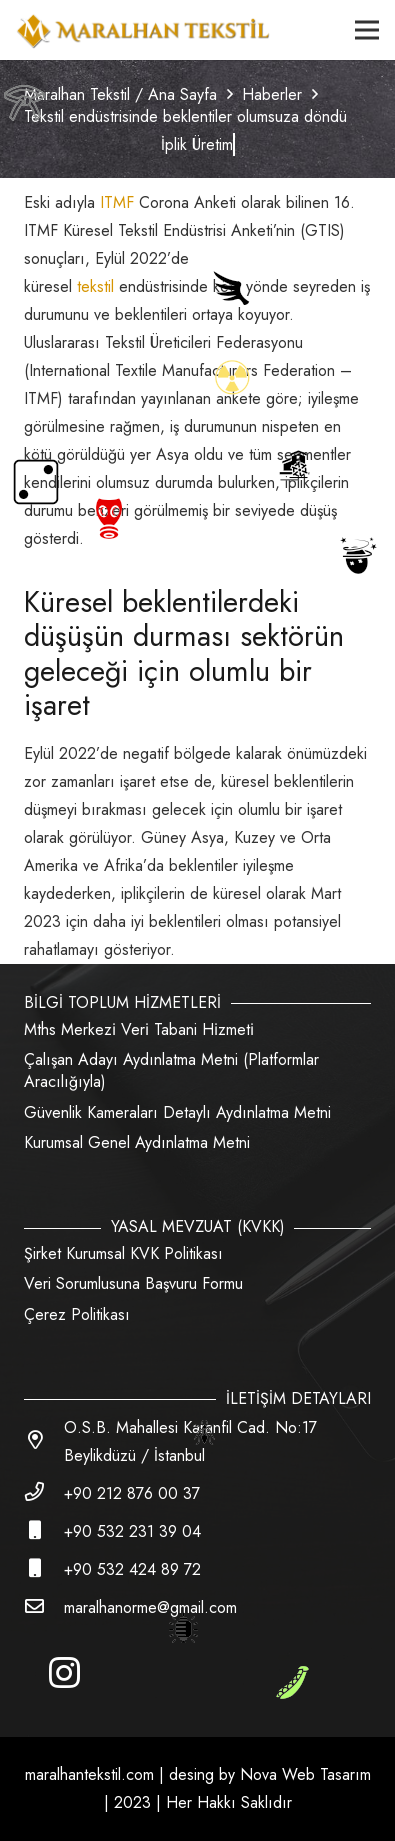  I want to click on indicates a knockout or dizzy state in gameplay, so click(358, 555).